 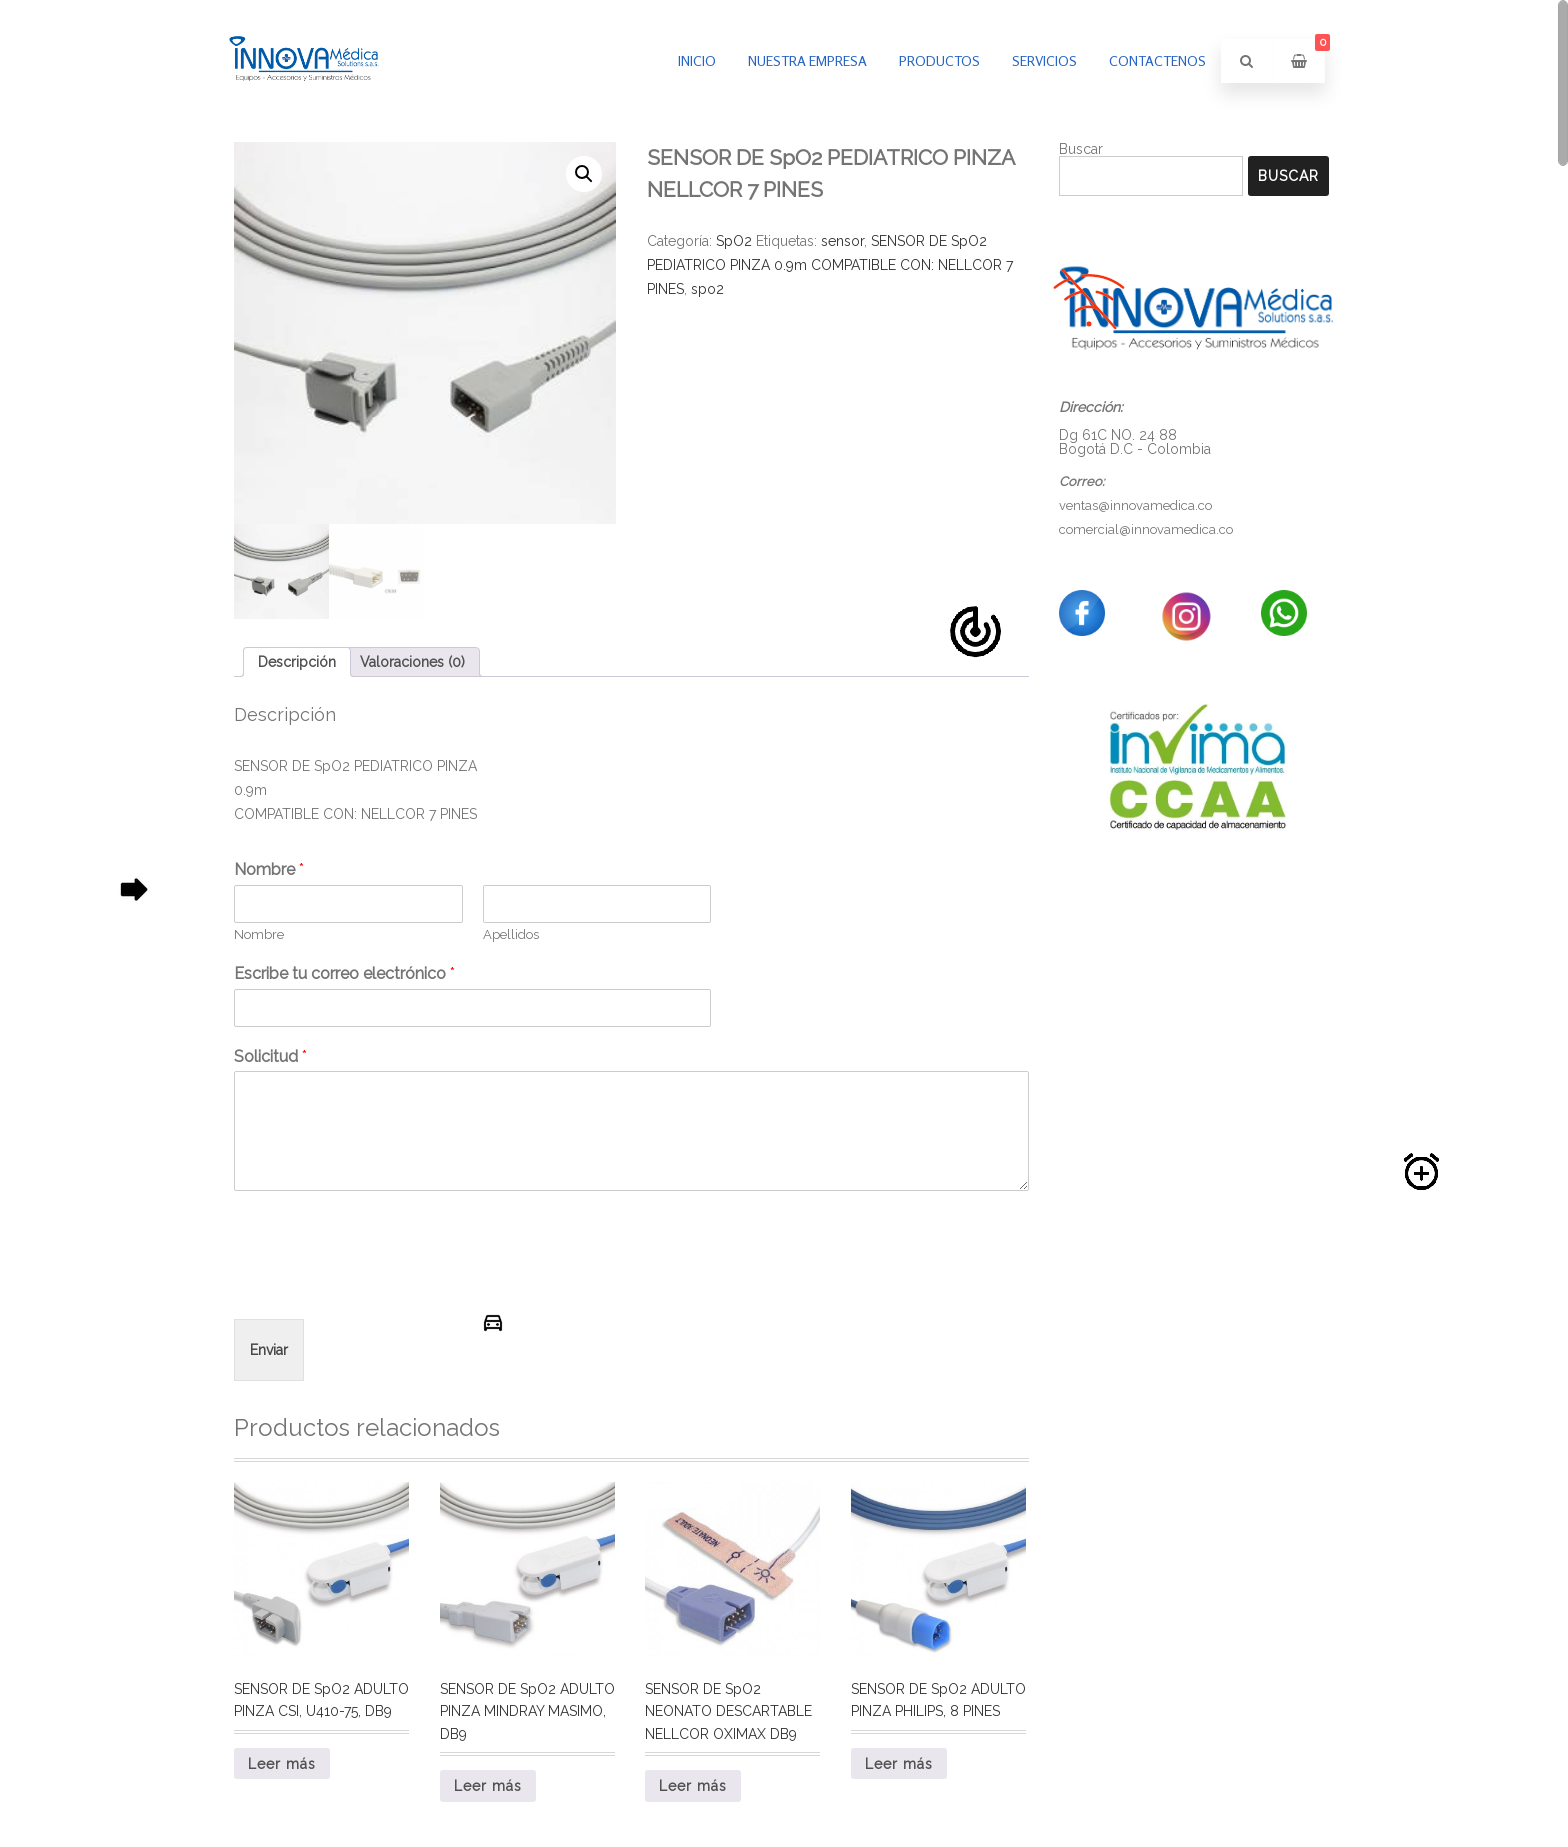 I want to click on indicates no wifi connection available, so click(x=1089, y=299).